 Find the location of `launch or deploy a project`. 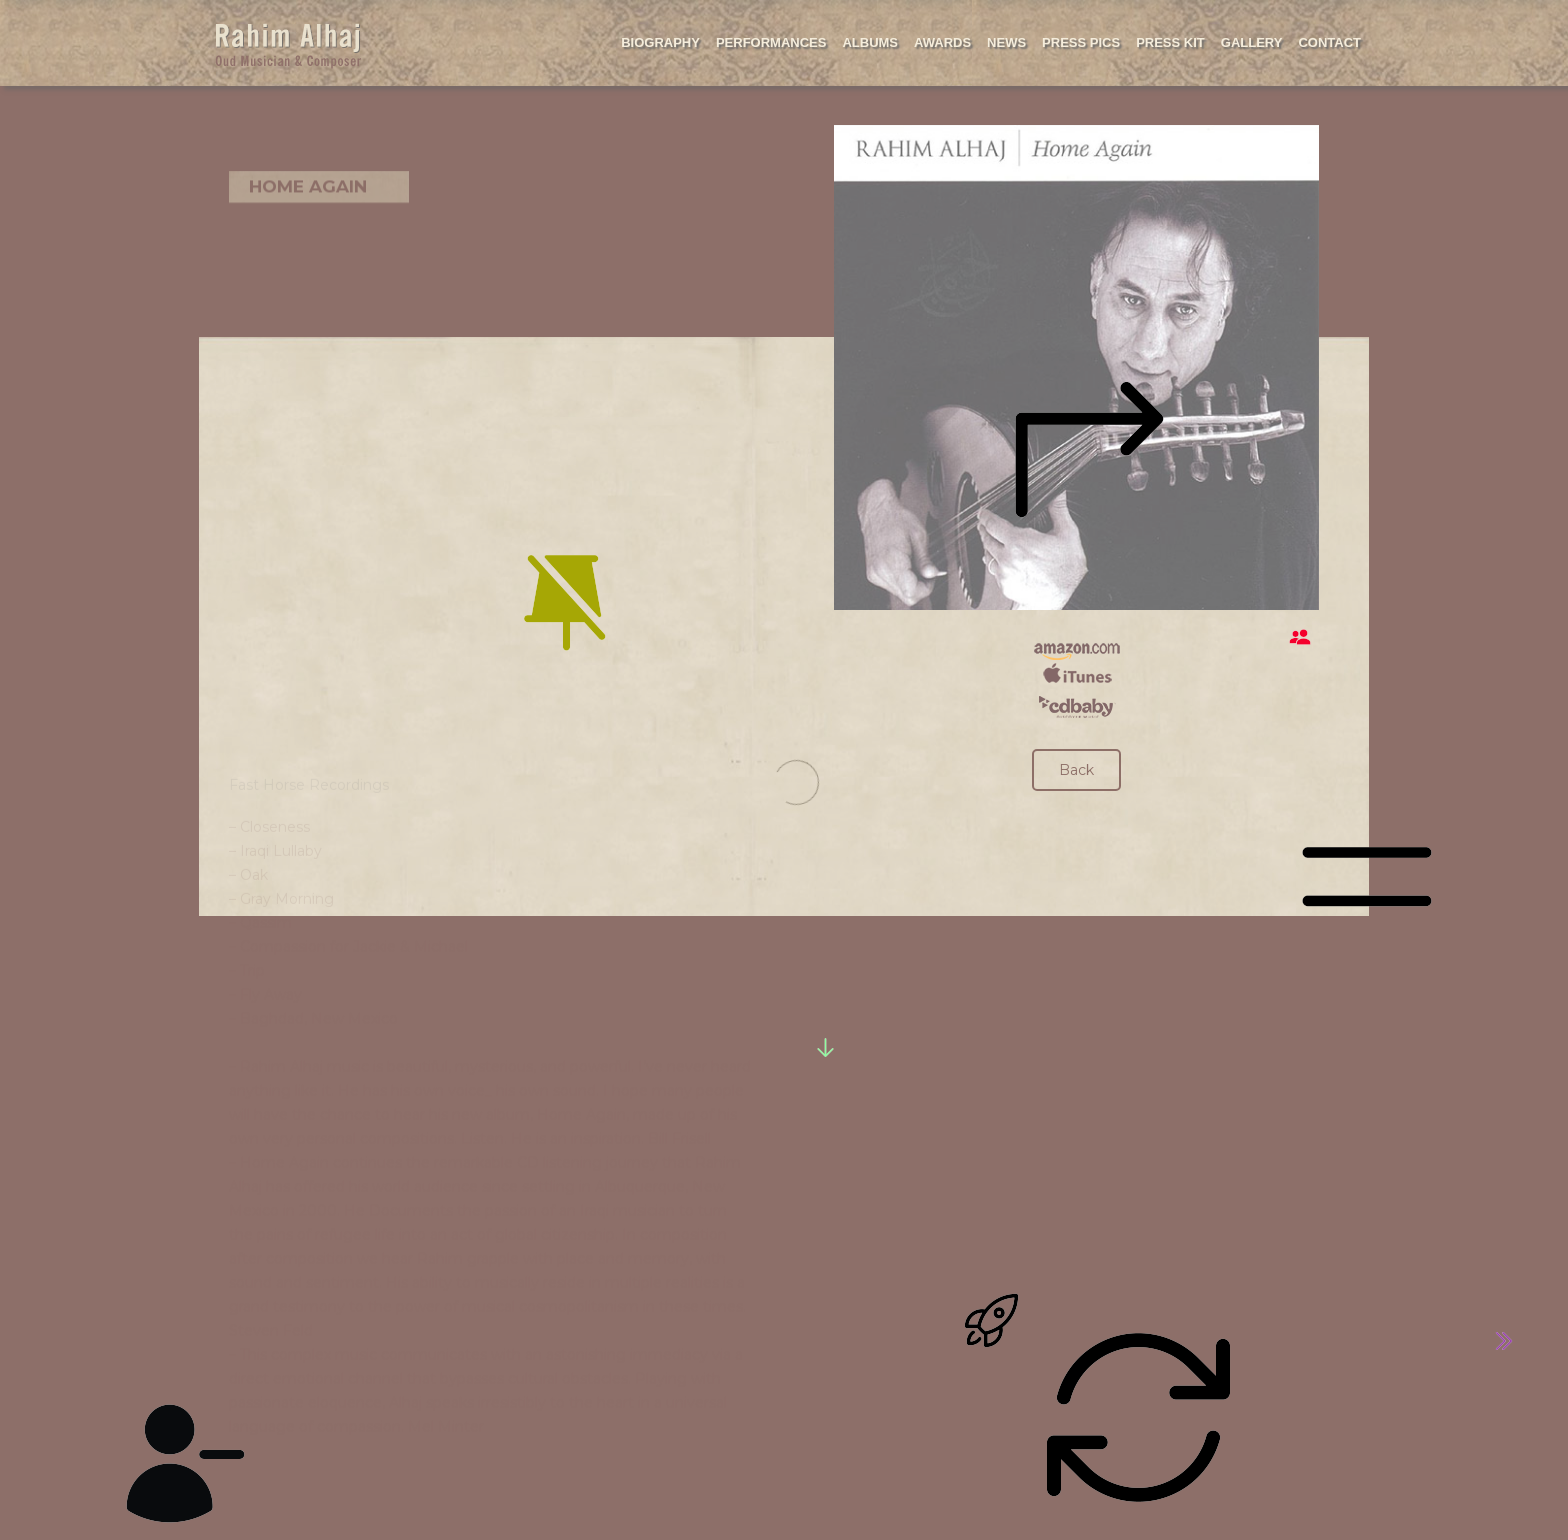

launch or deploy a project is located at coordinates (991, 1320).